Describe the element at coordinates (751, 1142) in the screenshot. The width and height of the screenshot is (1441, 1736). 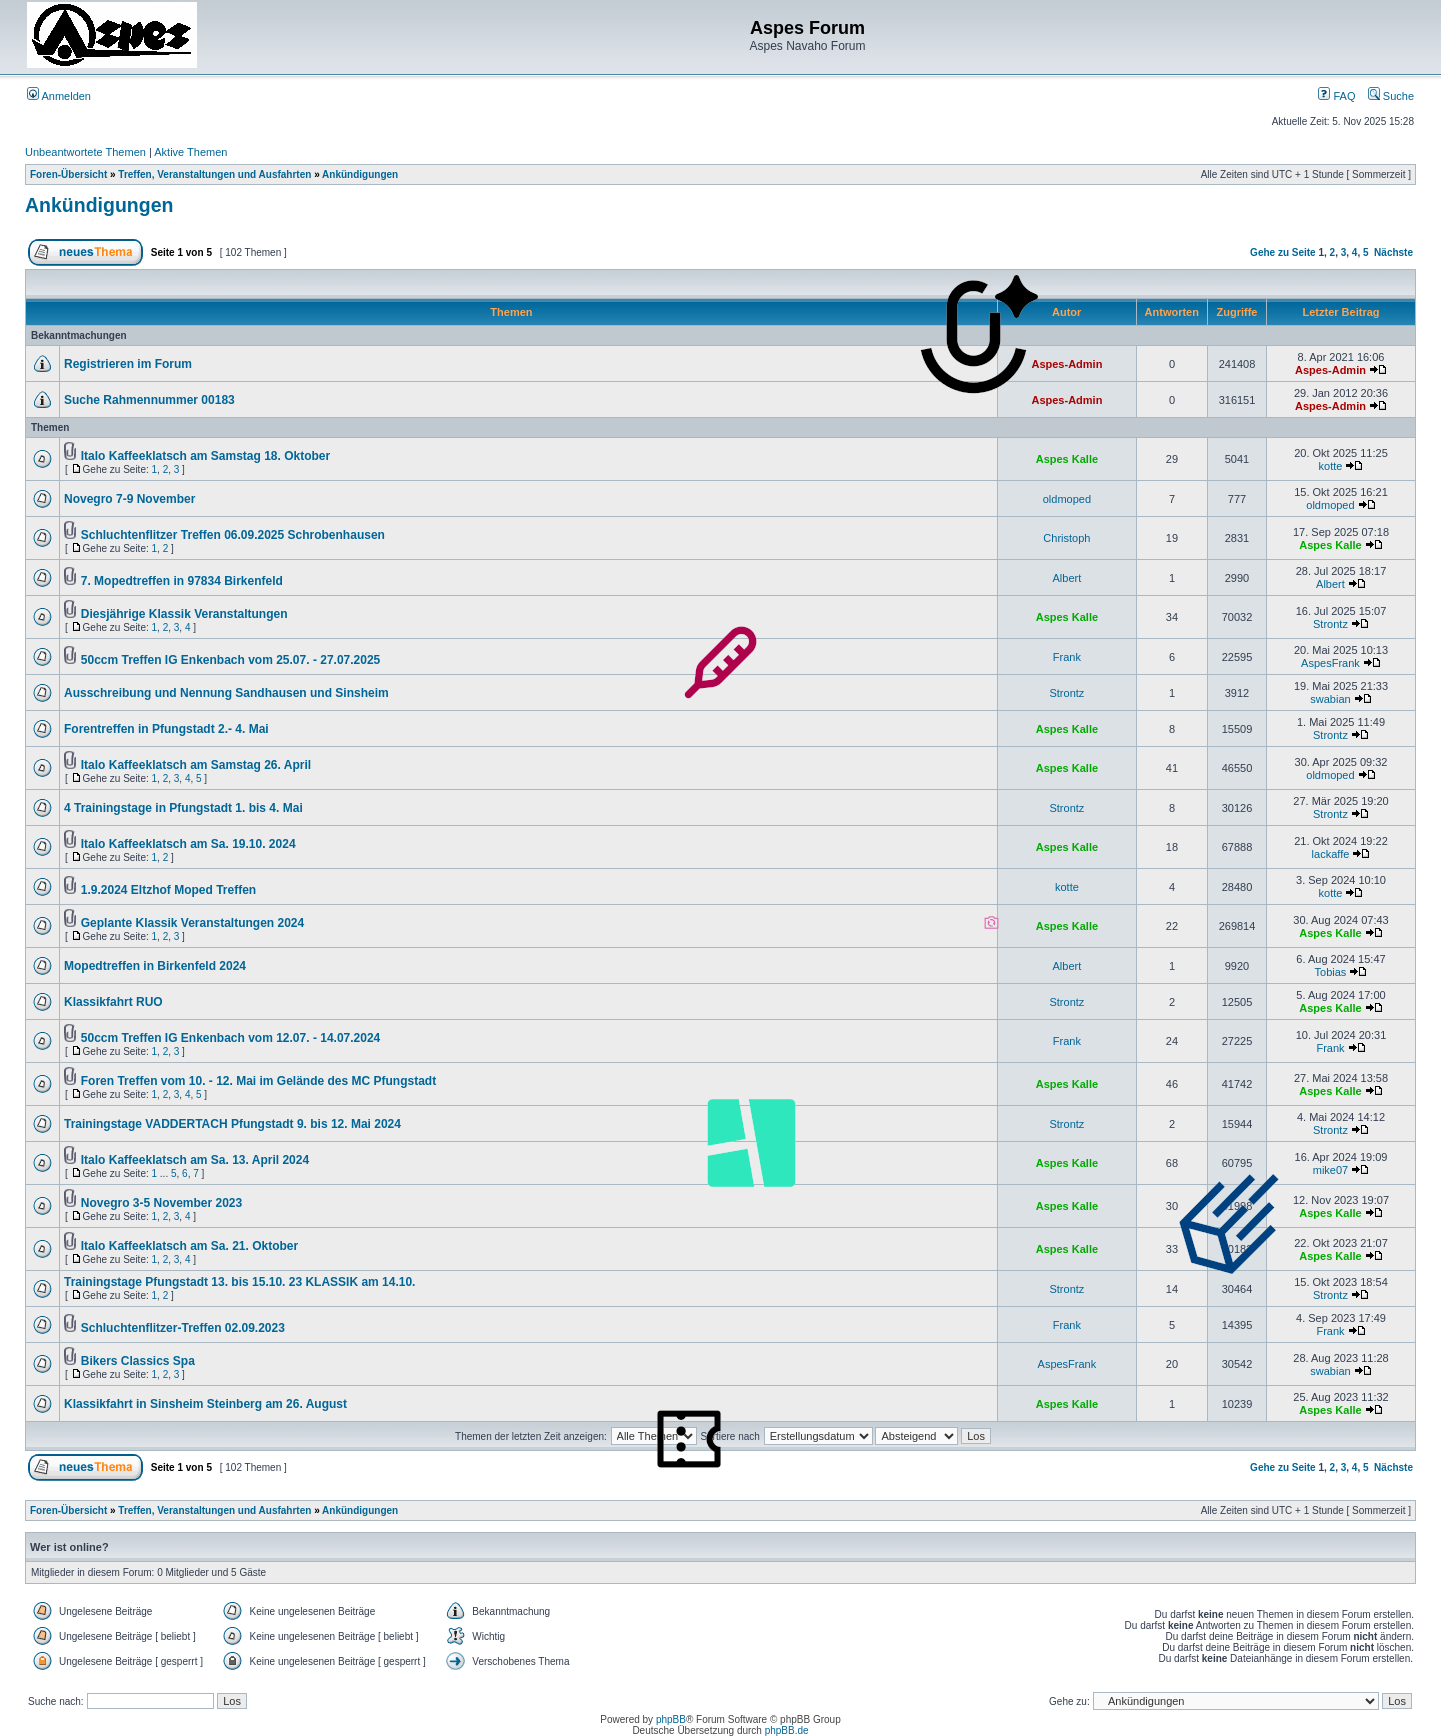
I see `create a photo collage` at that location.